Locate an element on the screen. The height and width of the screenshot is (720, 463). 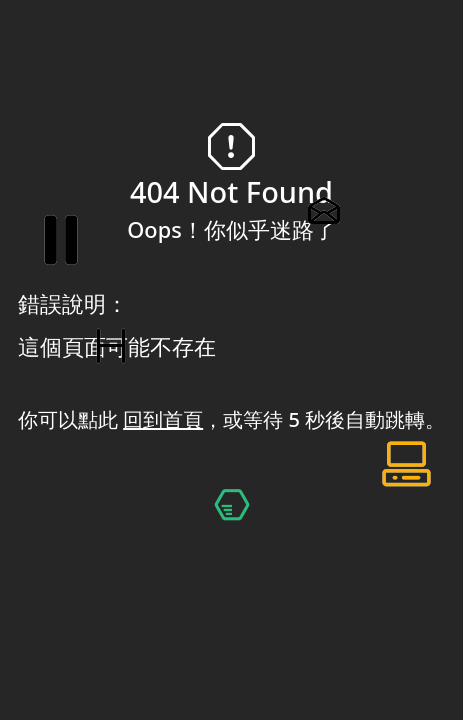
open github codespaces is located at coordinates (406, 464).